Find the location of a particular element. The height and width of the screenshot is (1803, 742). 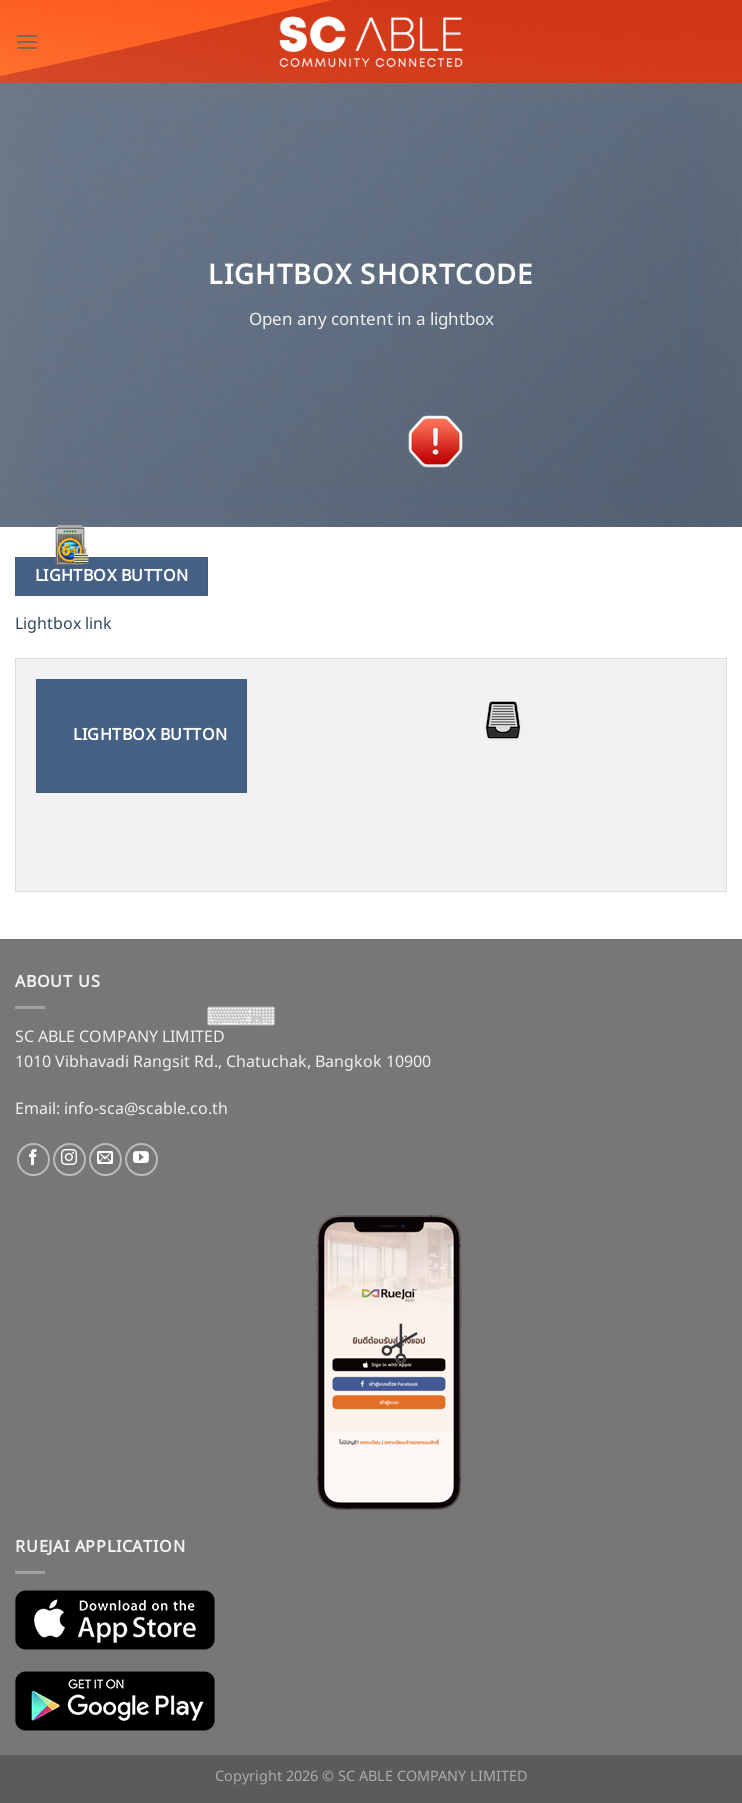

connect a bluetooth keyboard is located at coordinates (241, 1016).